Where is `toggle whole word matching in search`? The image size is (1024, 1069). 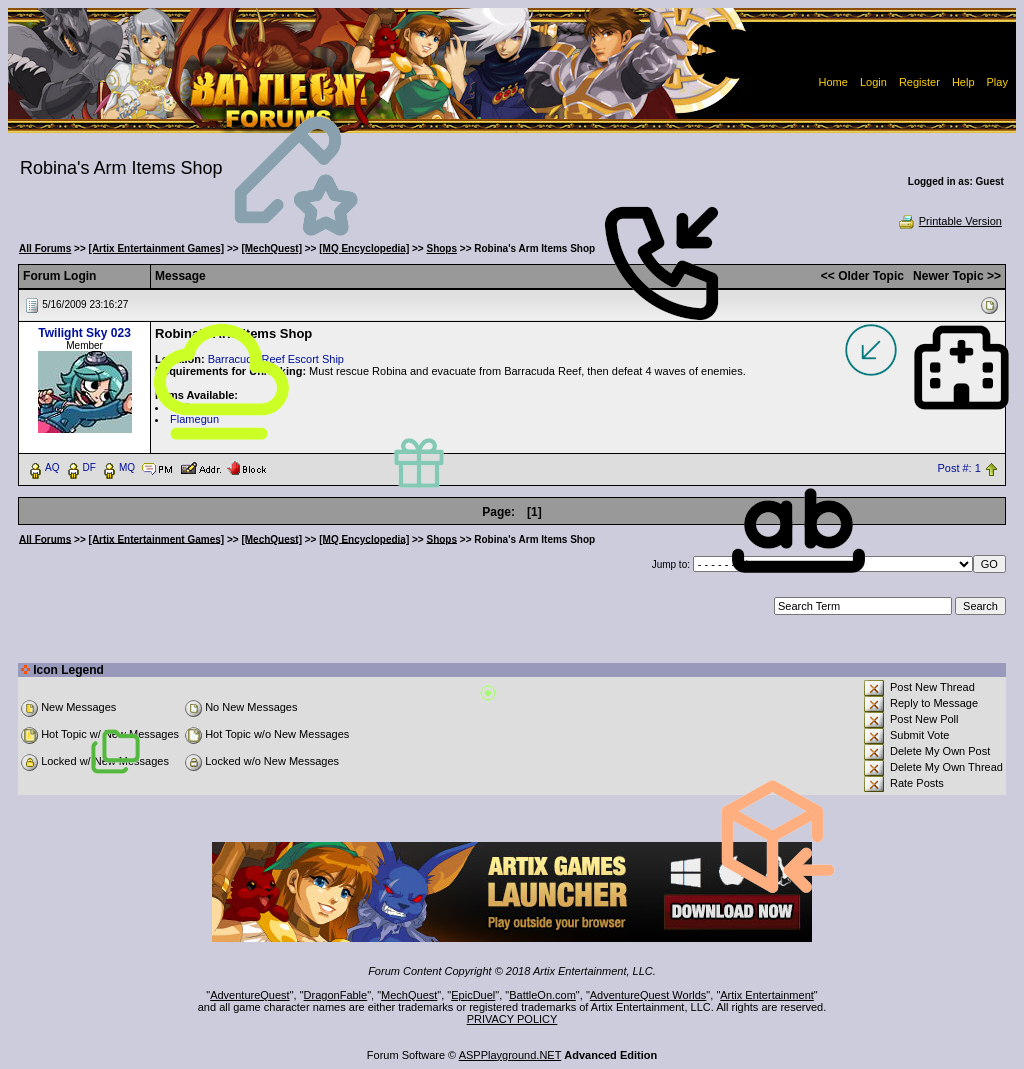
toggle whole word matching in search is located at coordinates (798, 524).